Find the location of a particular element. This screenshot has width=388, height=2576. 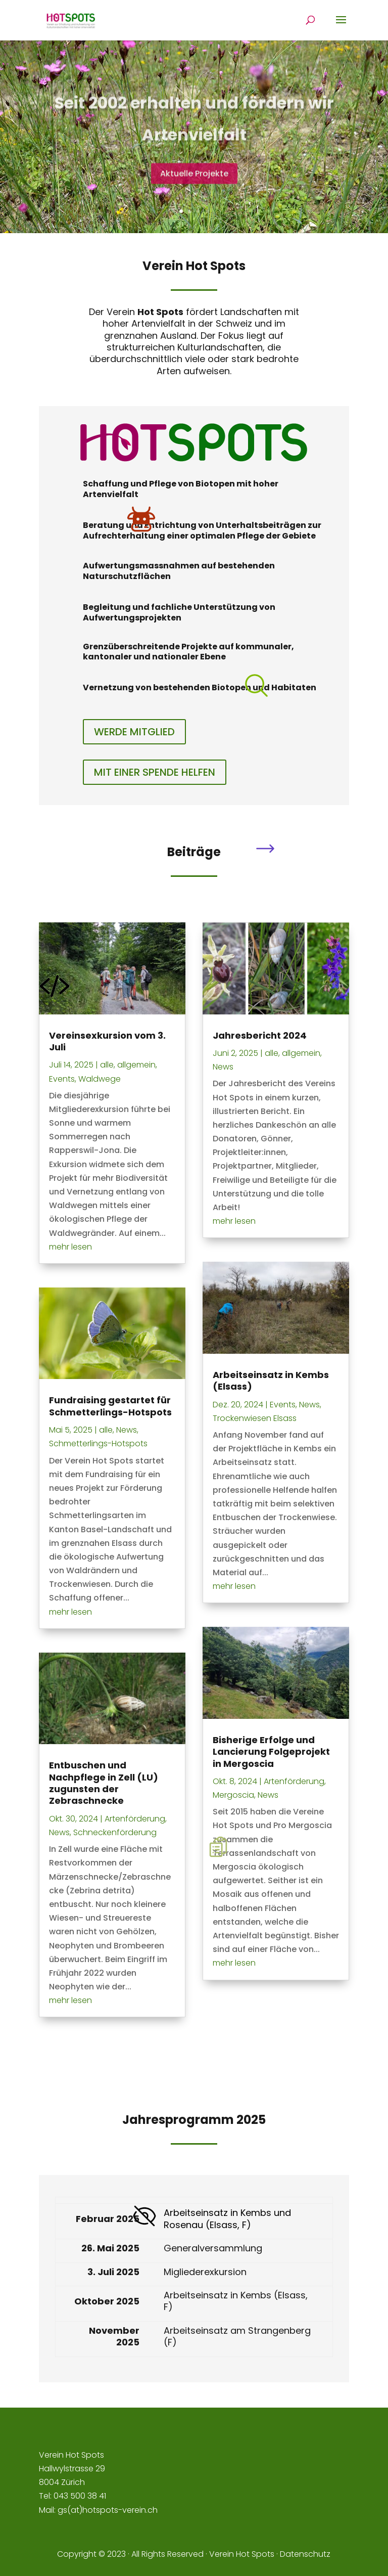

search for content is located at coordinates (256, 685).